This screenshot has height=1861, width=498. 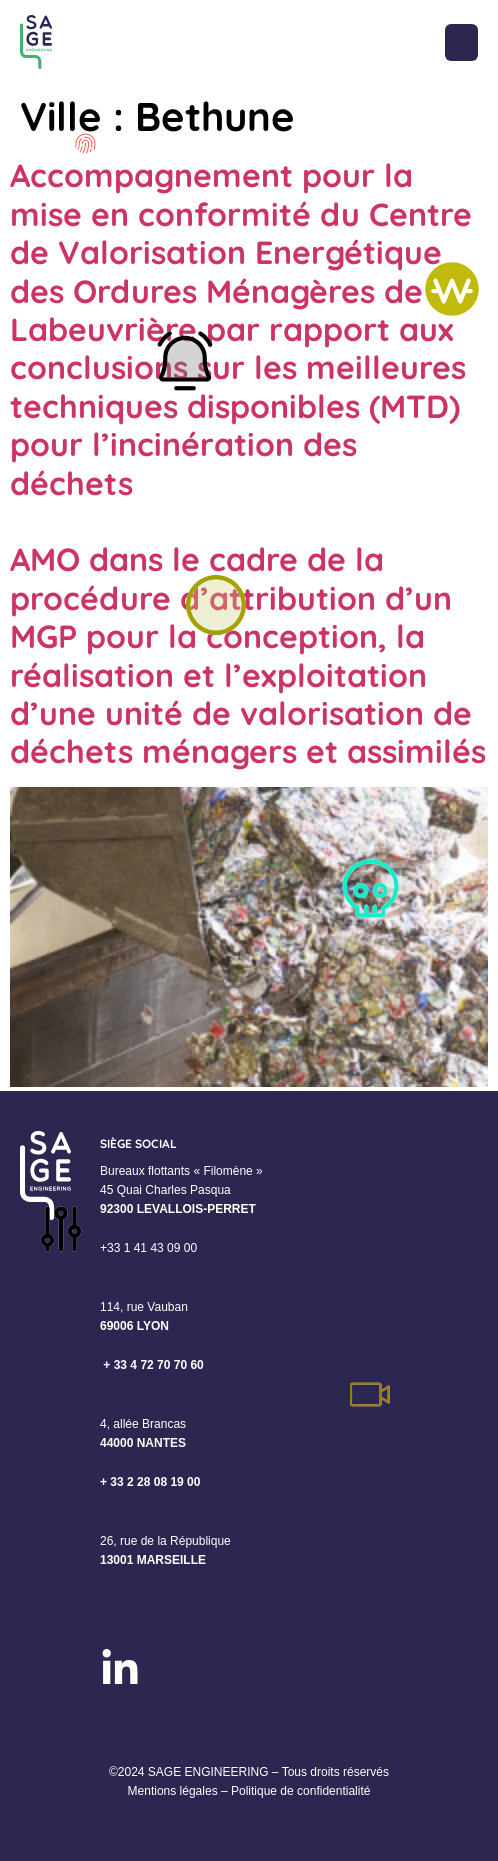 I want to click on indicates new notifications or alerts, so click(x=185, y=362).